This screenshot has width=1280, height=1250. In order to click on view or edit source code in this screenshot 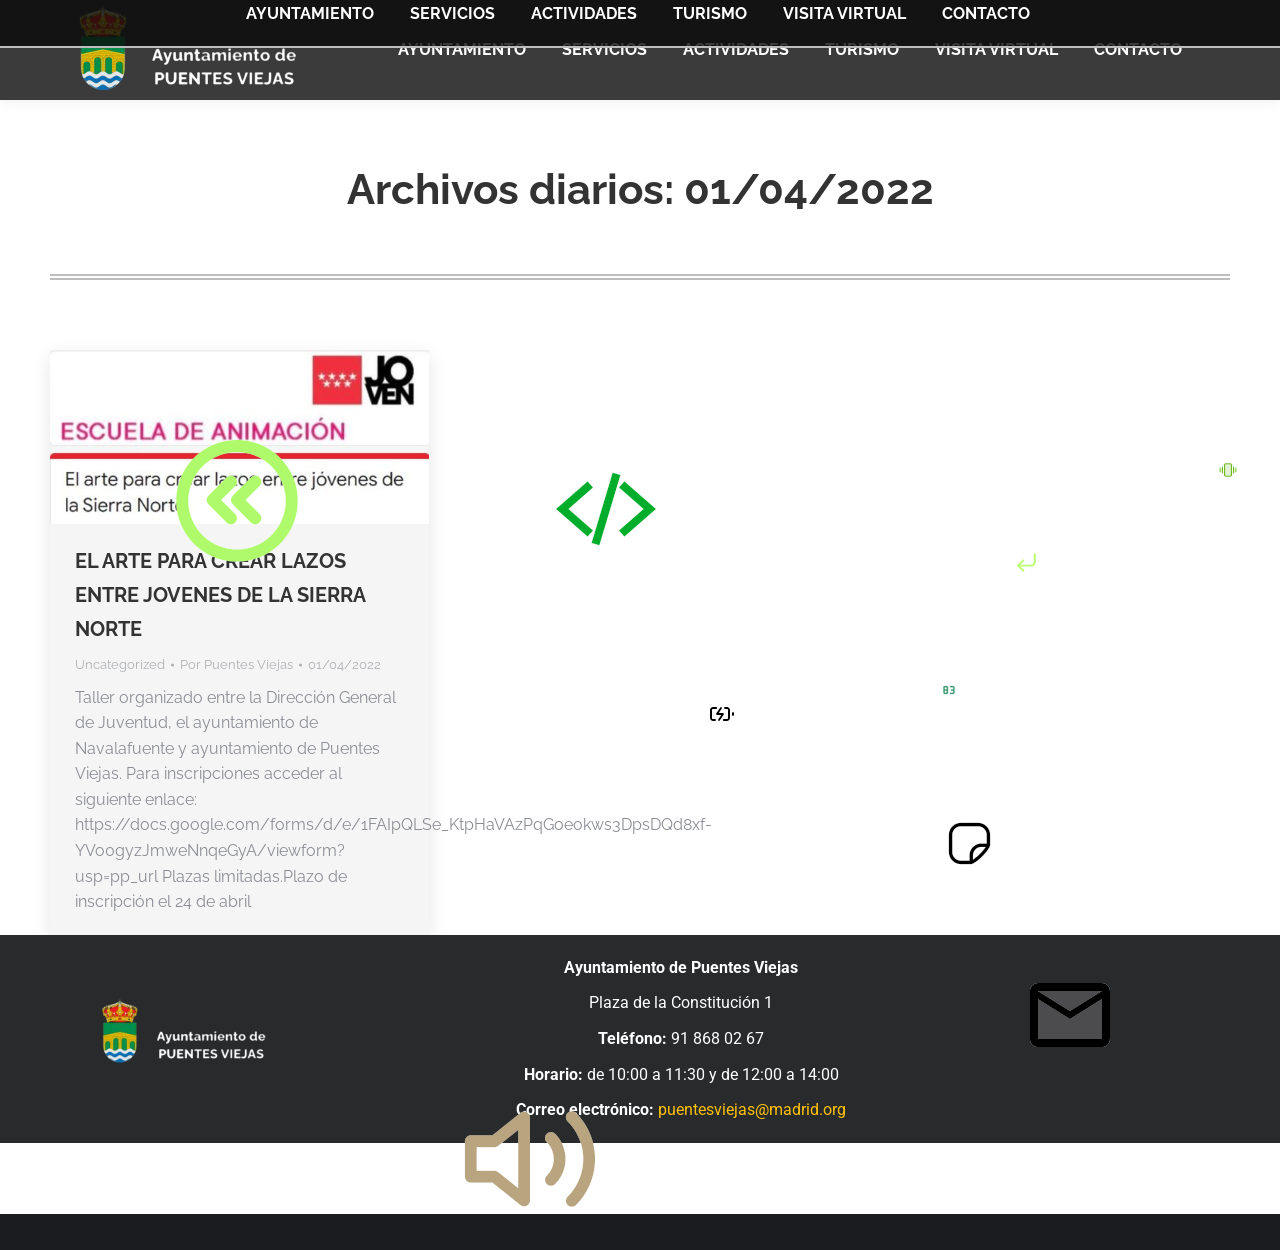, I will do `click(606, 509)`.